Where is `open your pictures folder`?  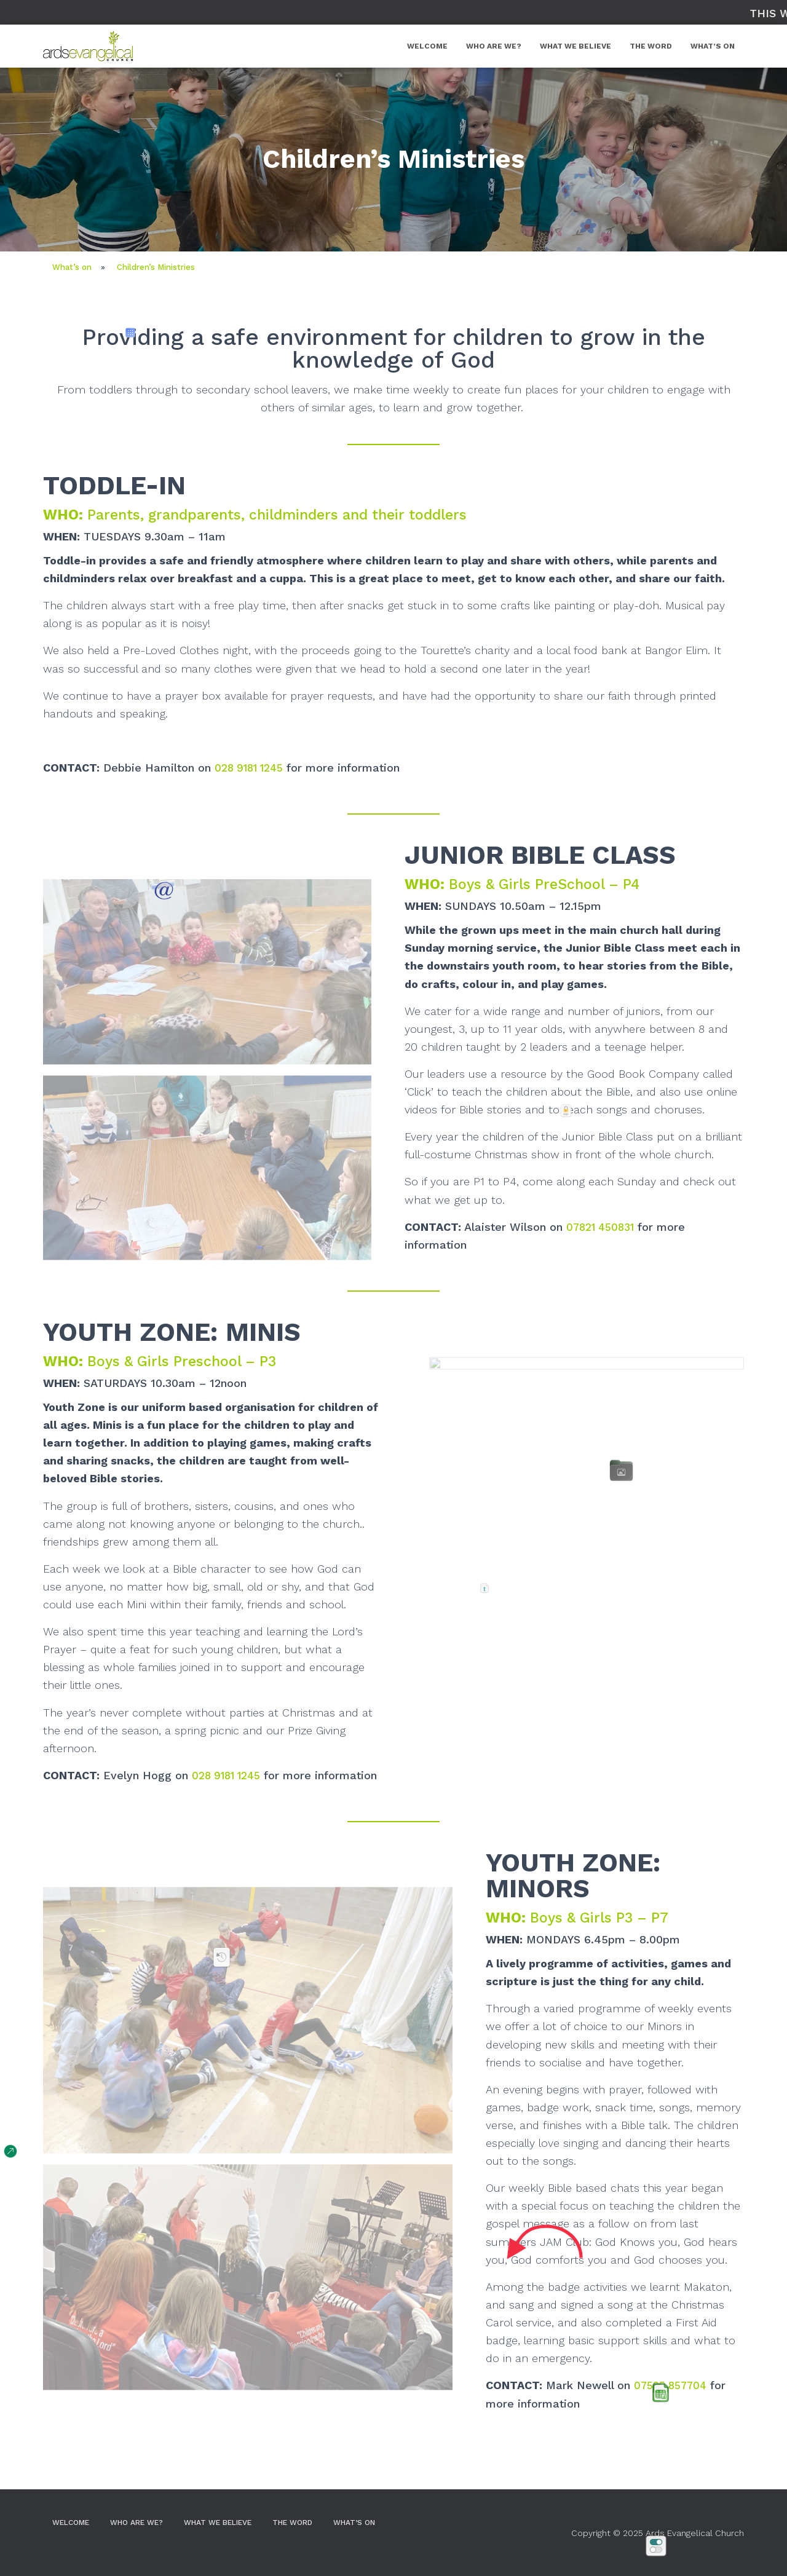
open your pictures folder is located at coordinates (621, 1470).